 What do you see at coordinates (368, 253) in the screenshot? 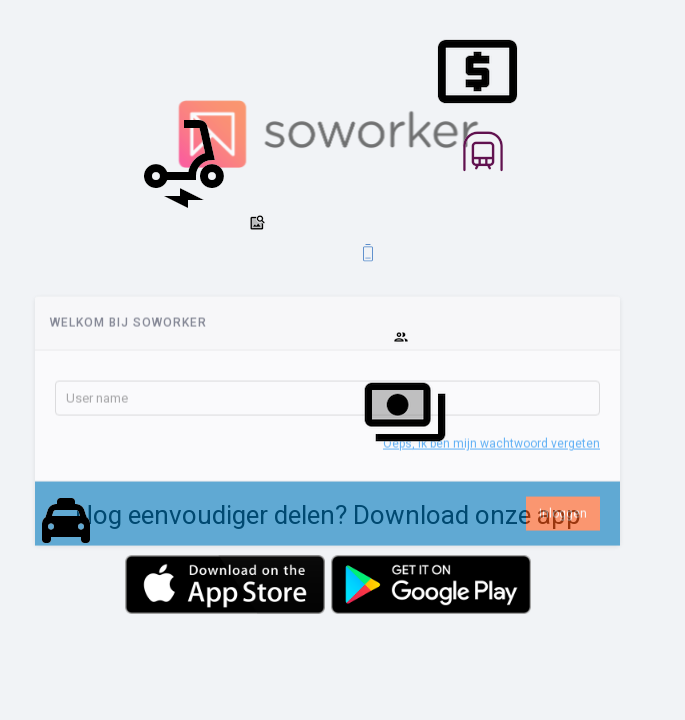
I see `indicates low battery status` at bounding box center [368, 253].